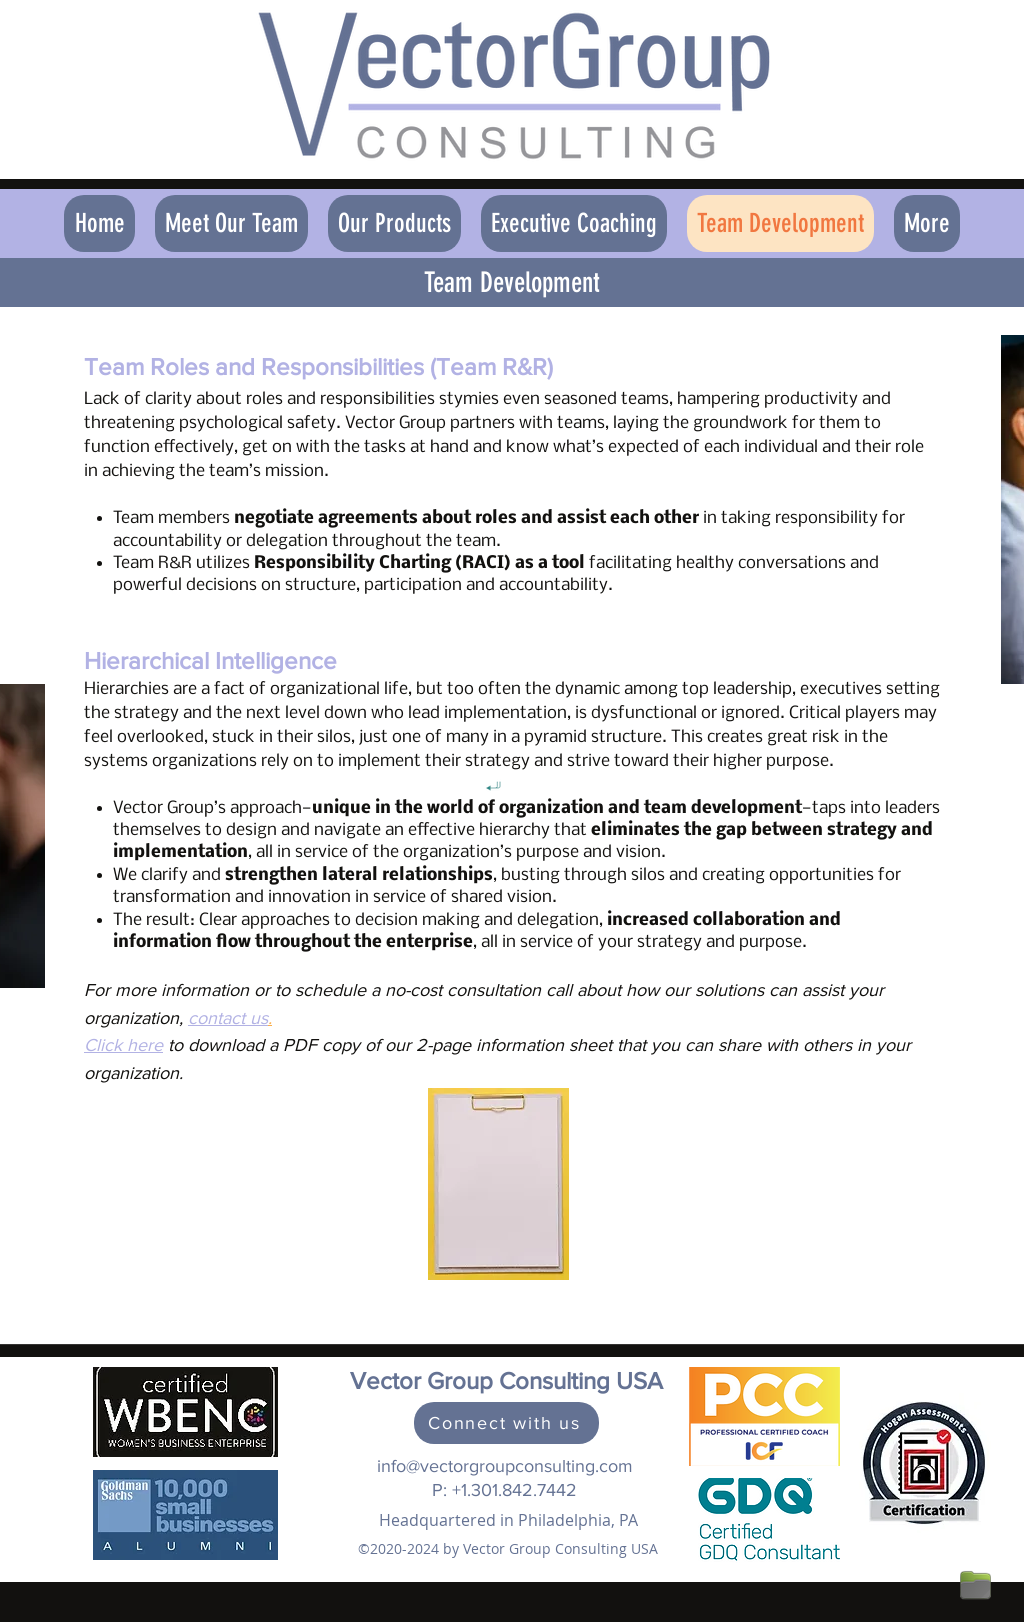  What do you see at coordinates (975, 1584) in the screenshot?
I see `indicates a valid drop target for dragging files` at bounding box center [975, 1584].